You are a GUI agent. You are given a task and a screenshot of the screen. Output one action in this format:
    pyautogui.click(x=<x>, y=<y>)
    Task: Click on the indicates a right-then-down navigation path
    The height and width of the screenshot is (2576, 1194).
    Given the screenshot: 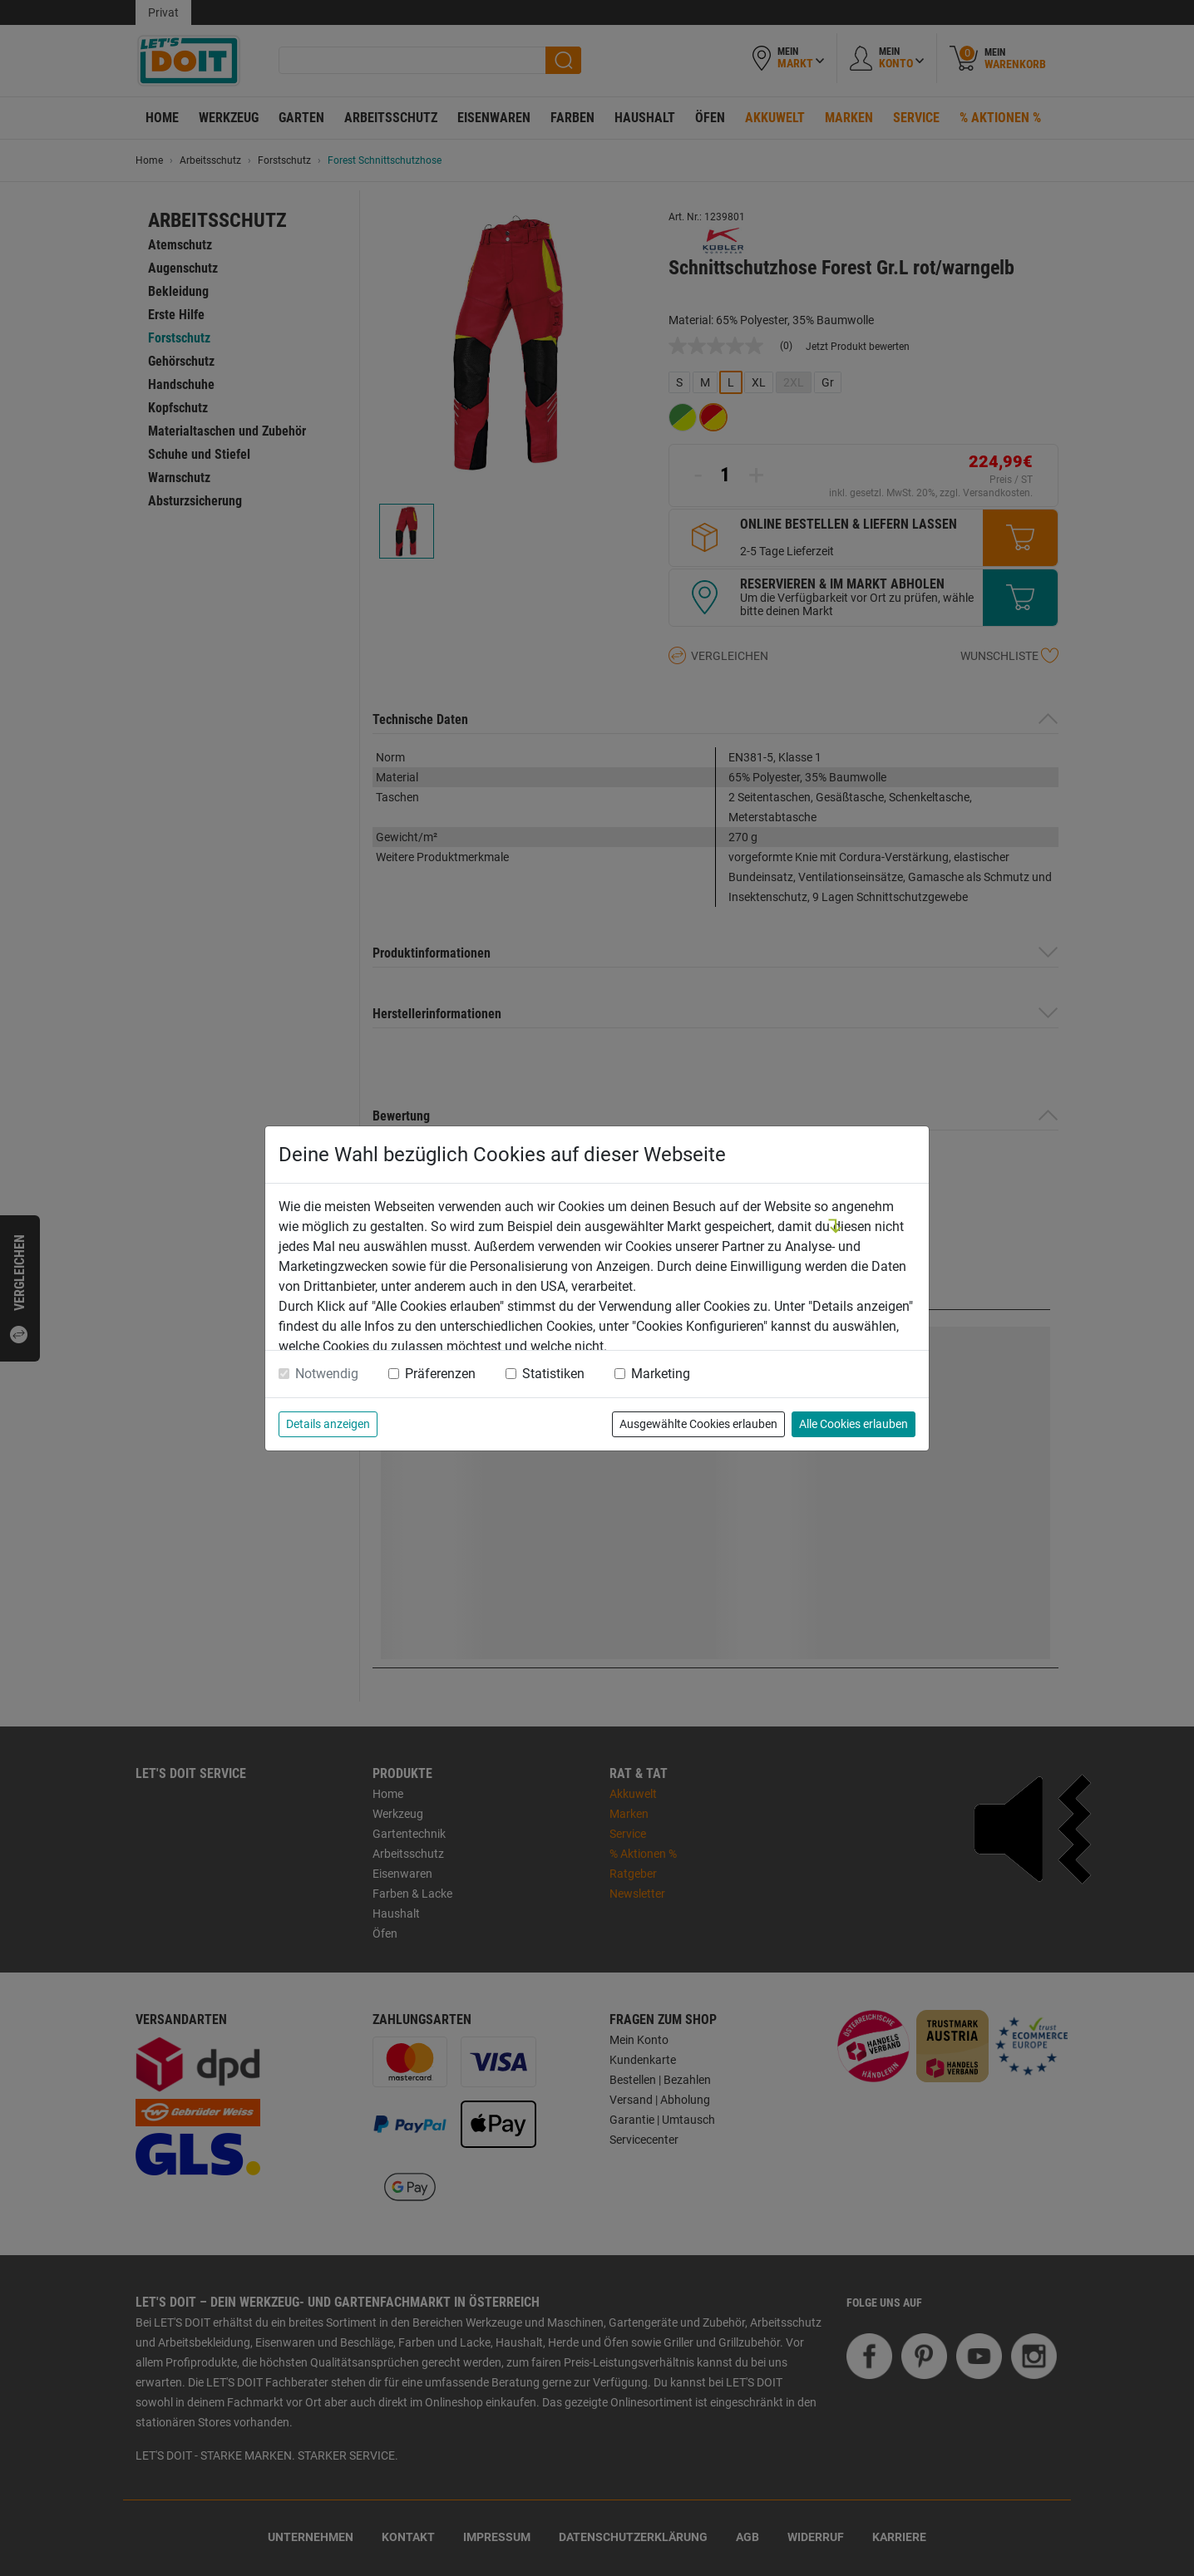 What is the action you would take?
    pyautogui.click(x=835, y=1225)
    